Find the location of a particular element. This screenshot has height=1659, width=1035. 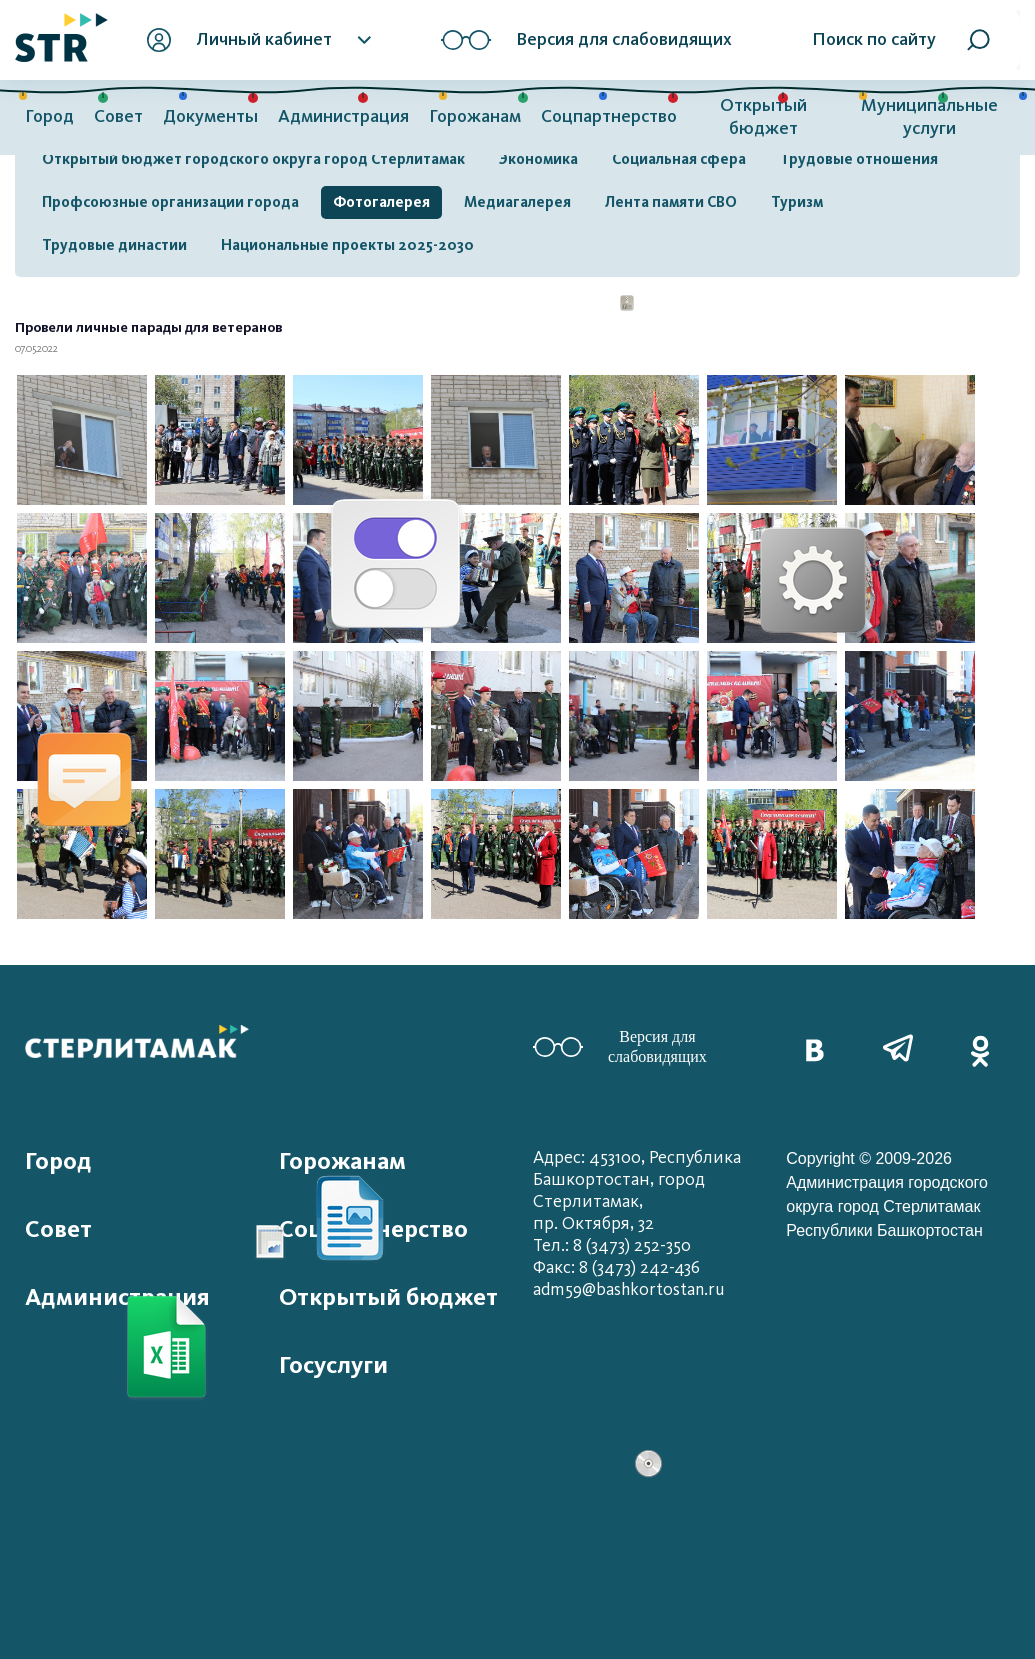

open an opendocument text template file is located at coordinates (350, 1218).